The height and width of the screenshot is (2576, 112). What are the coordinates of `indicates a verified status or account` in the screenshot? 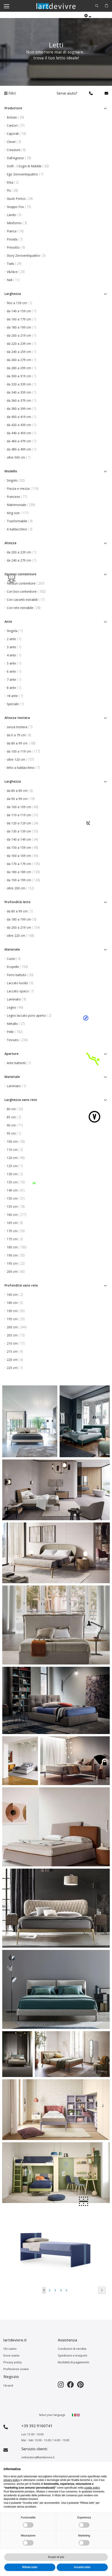 It's located at (94, 1117).